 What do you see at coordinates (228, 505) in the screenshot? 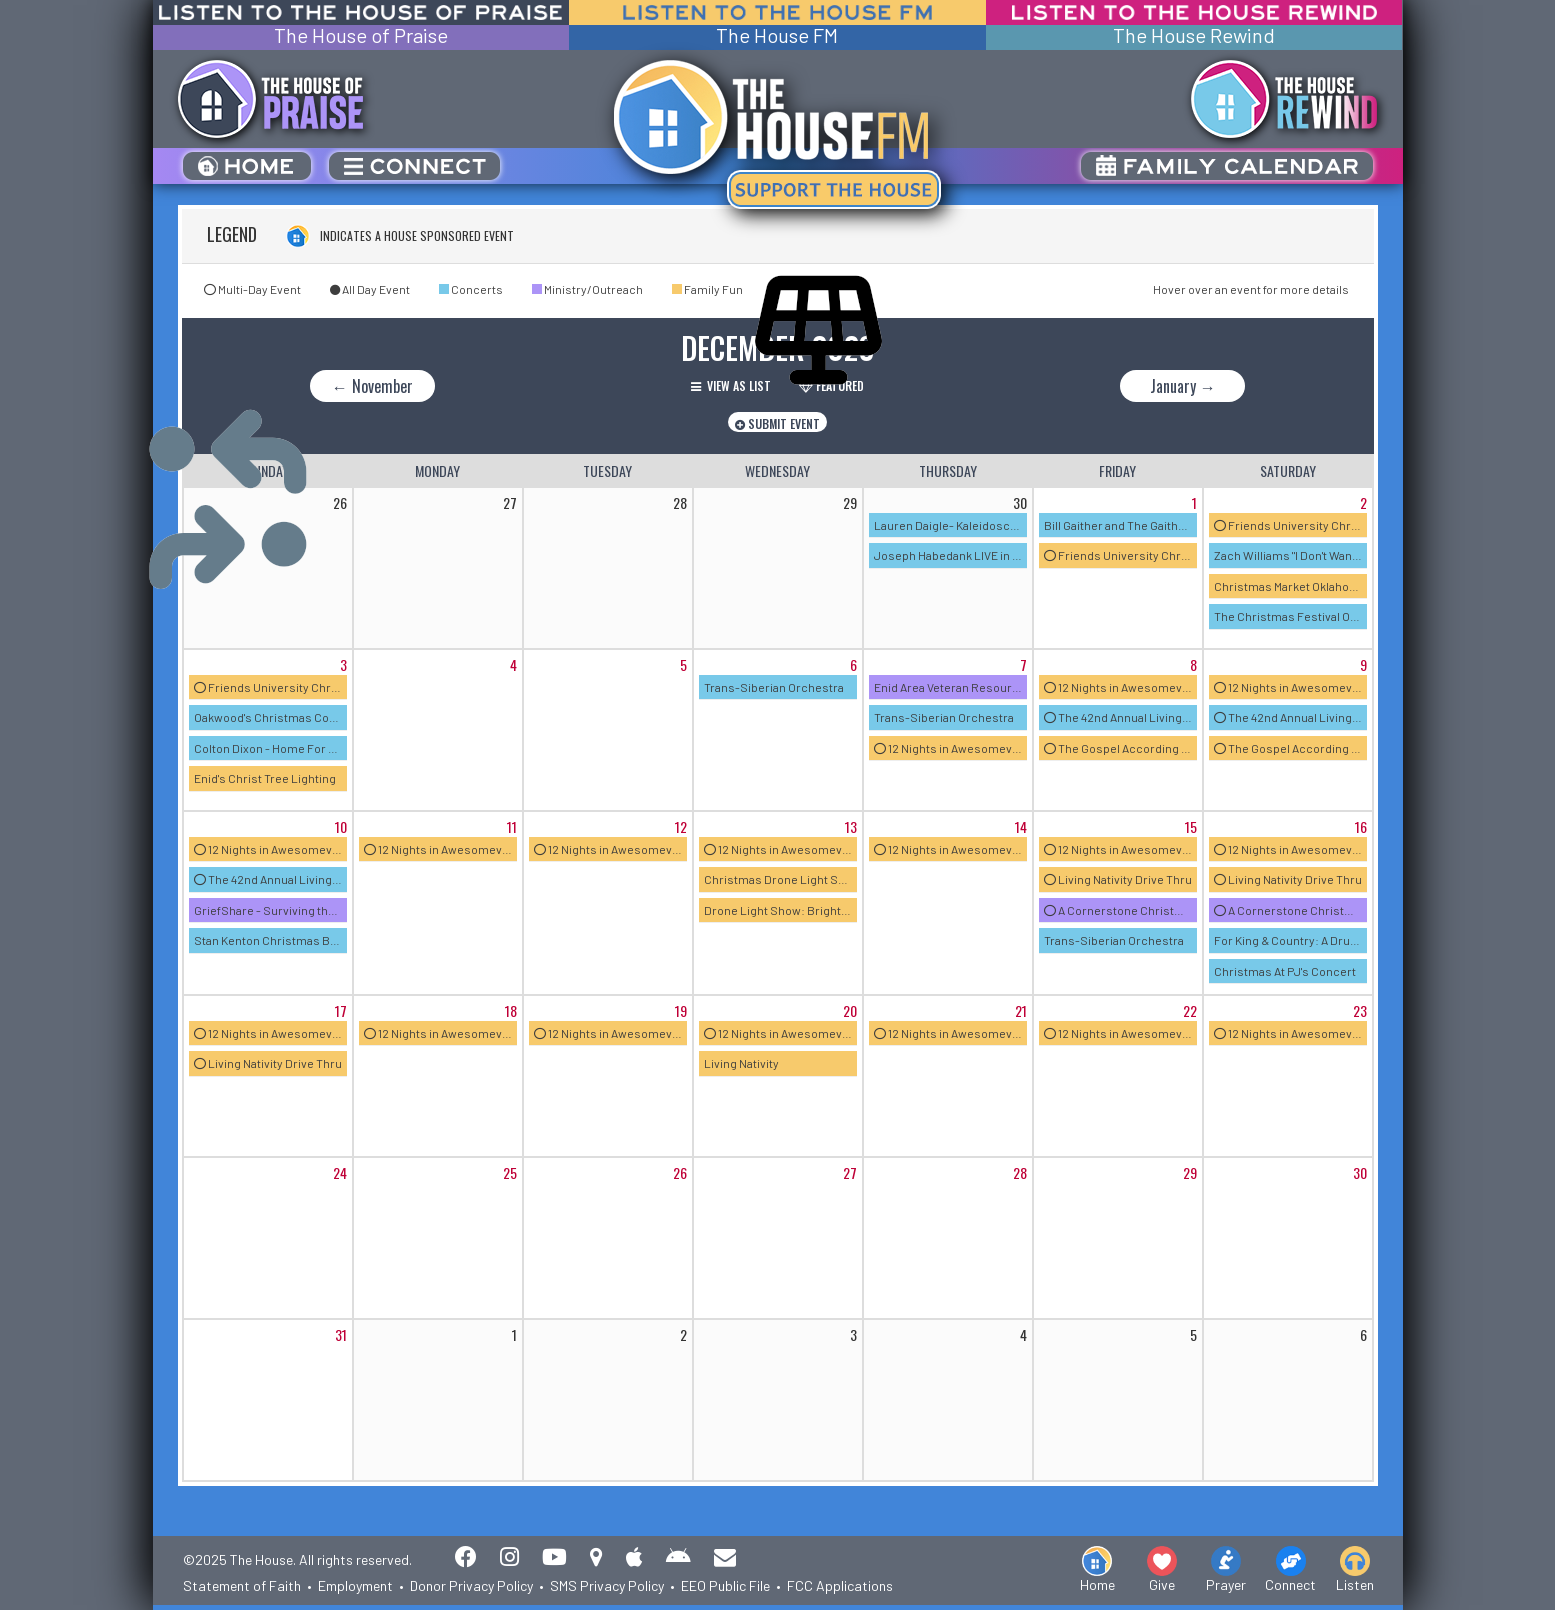
I see `merge or converge items to endpoints` at bounding box center [228, 505].